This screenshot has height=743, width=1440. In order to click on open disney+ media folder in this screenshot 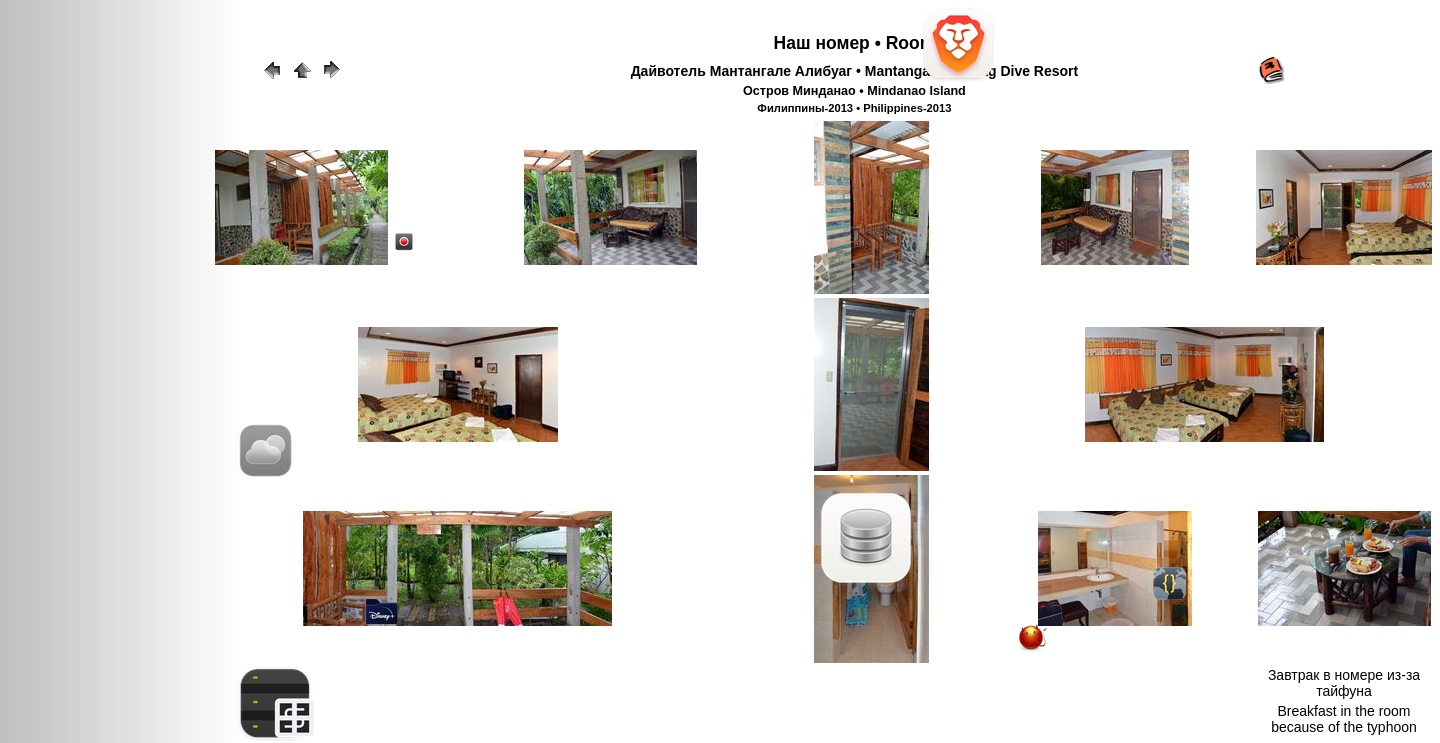, I will do `click(381, 612)`.